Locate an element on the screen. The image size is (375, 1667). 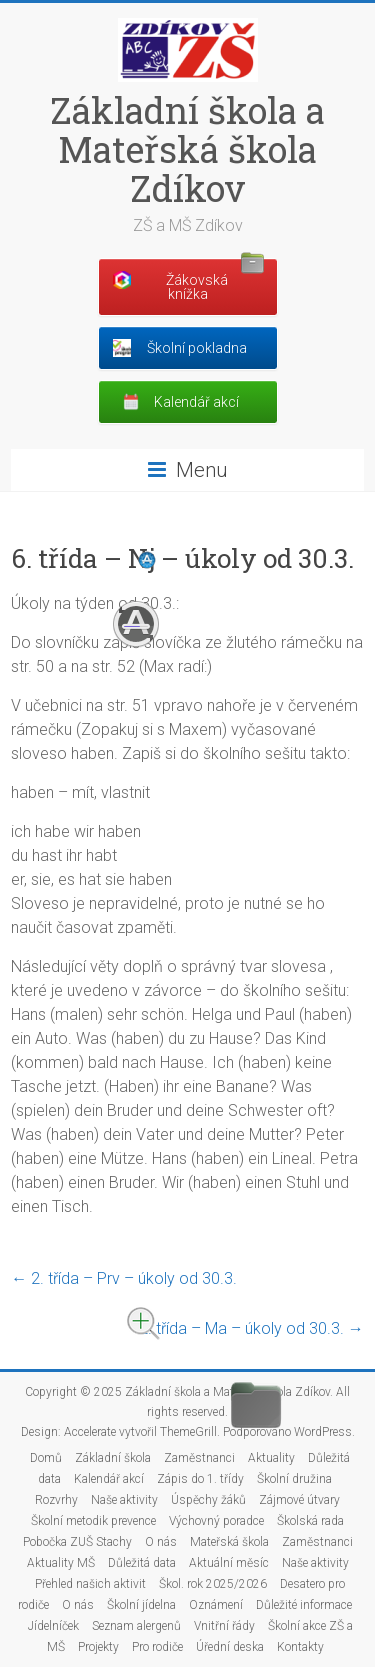
zoom in on file or document is located at coordinates (143, 1323).